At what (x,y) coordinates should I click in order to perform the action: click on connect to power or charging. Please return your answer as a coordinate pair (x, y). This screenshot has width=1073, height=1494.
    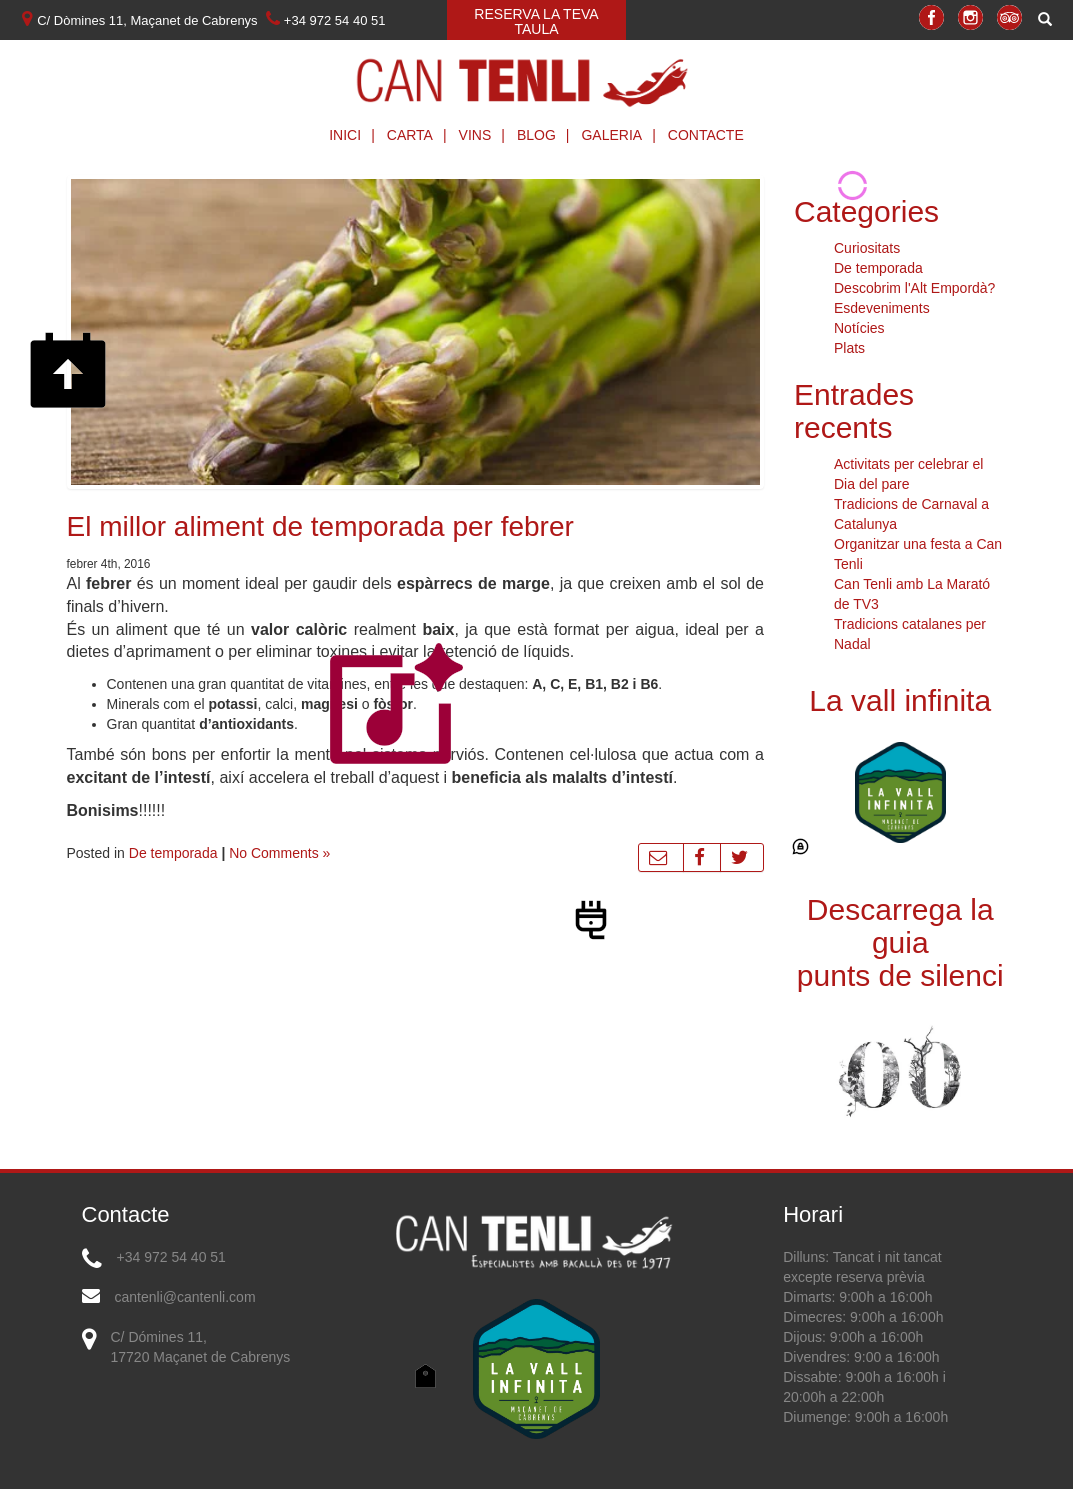
    Looking at the image, I should click on (591, 920).